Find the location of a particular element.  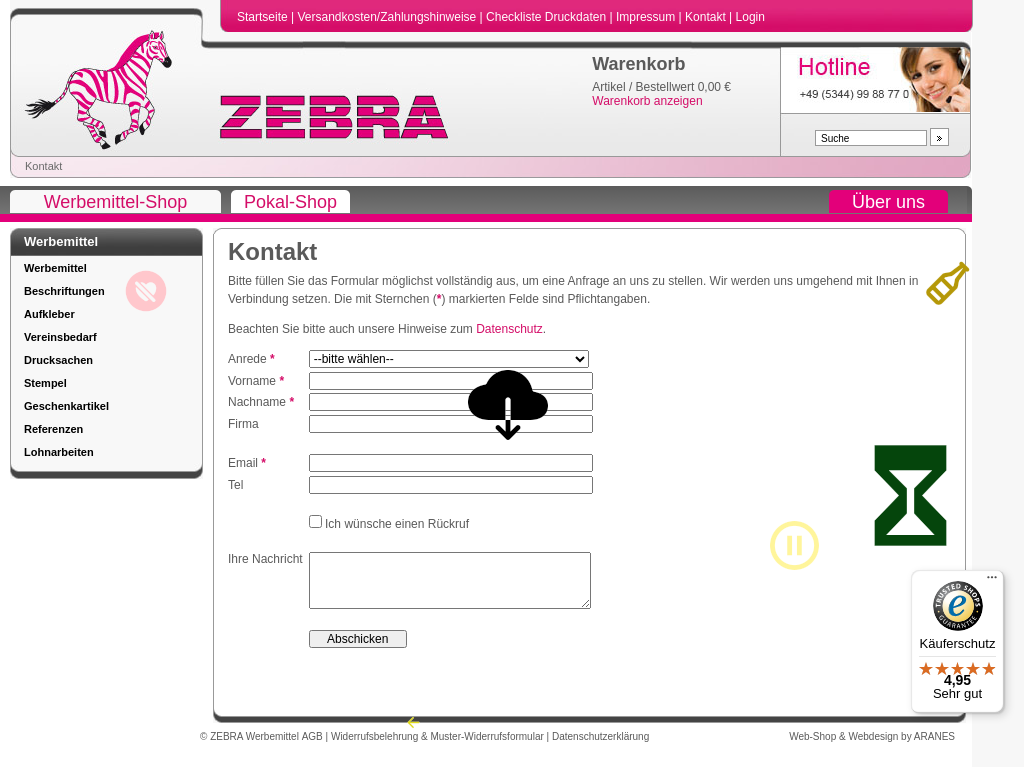

remove from favorites is located at coordinates (146, 291).